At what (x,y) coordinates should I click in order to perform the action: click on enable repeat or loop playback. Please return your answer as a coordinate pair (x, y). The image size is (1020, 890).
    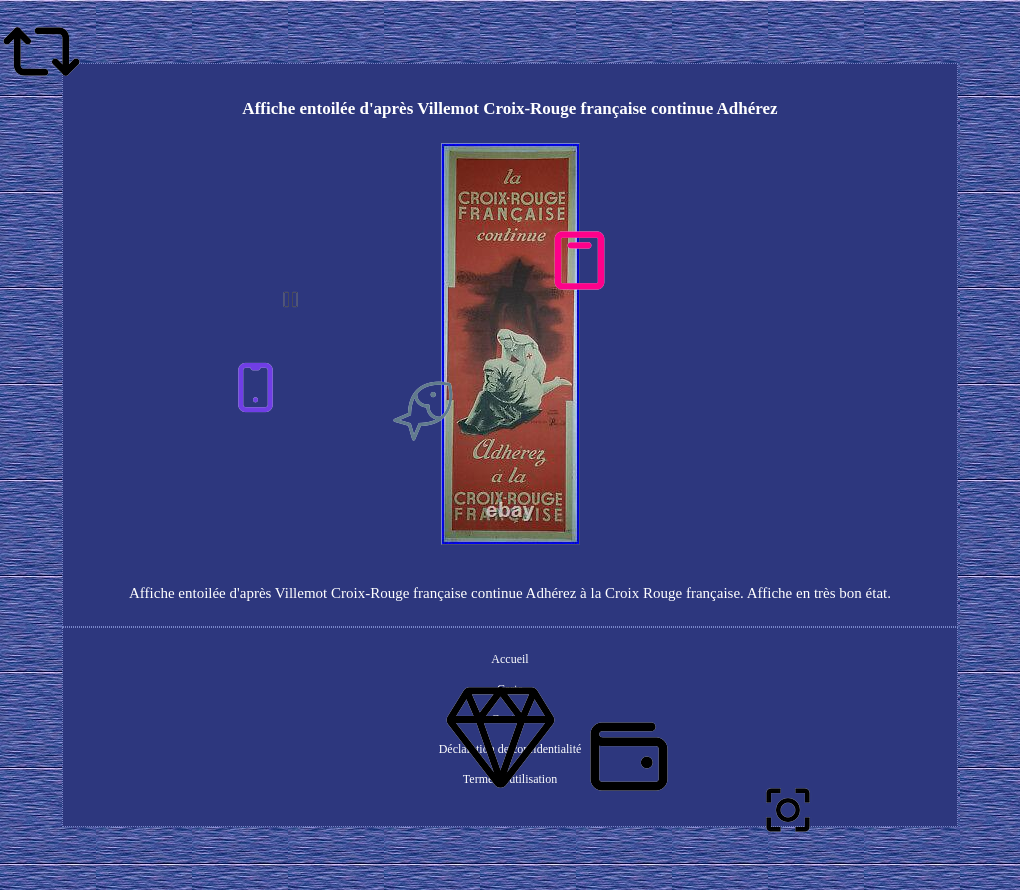
    Looking at the image, I should click on (41, 51).